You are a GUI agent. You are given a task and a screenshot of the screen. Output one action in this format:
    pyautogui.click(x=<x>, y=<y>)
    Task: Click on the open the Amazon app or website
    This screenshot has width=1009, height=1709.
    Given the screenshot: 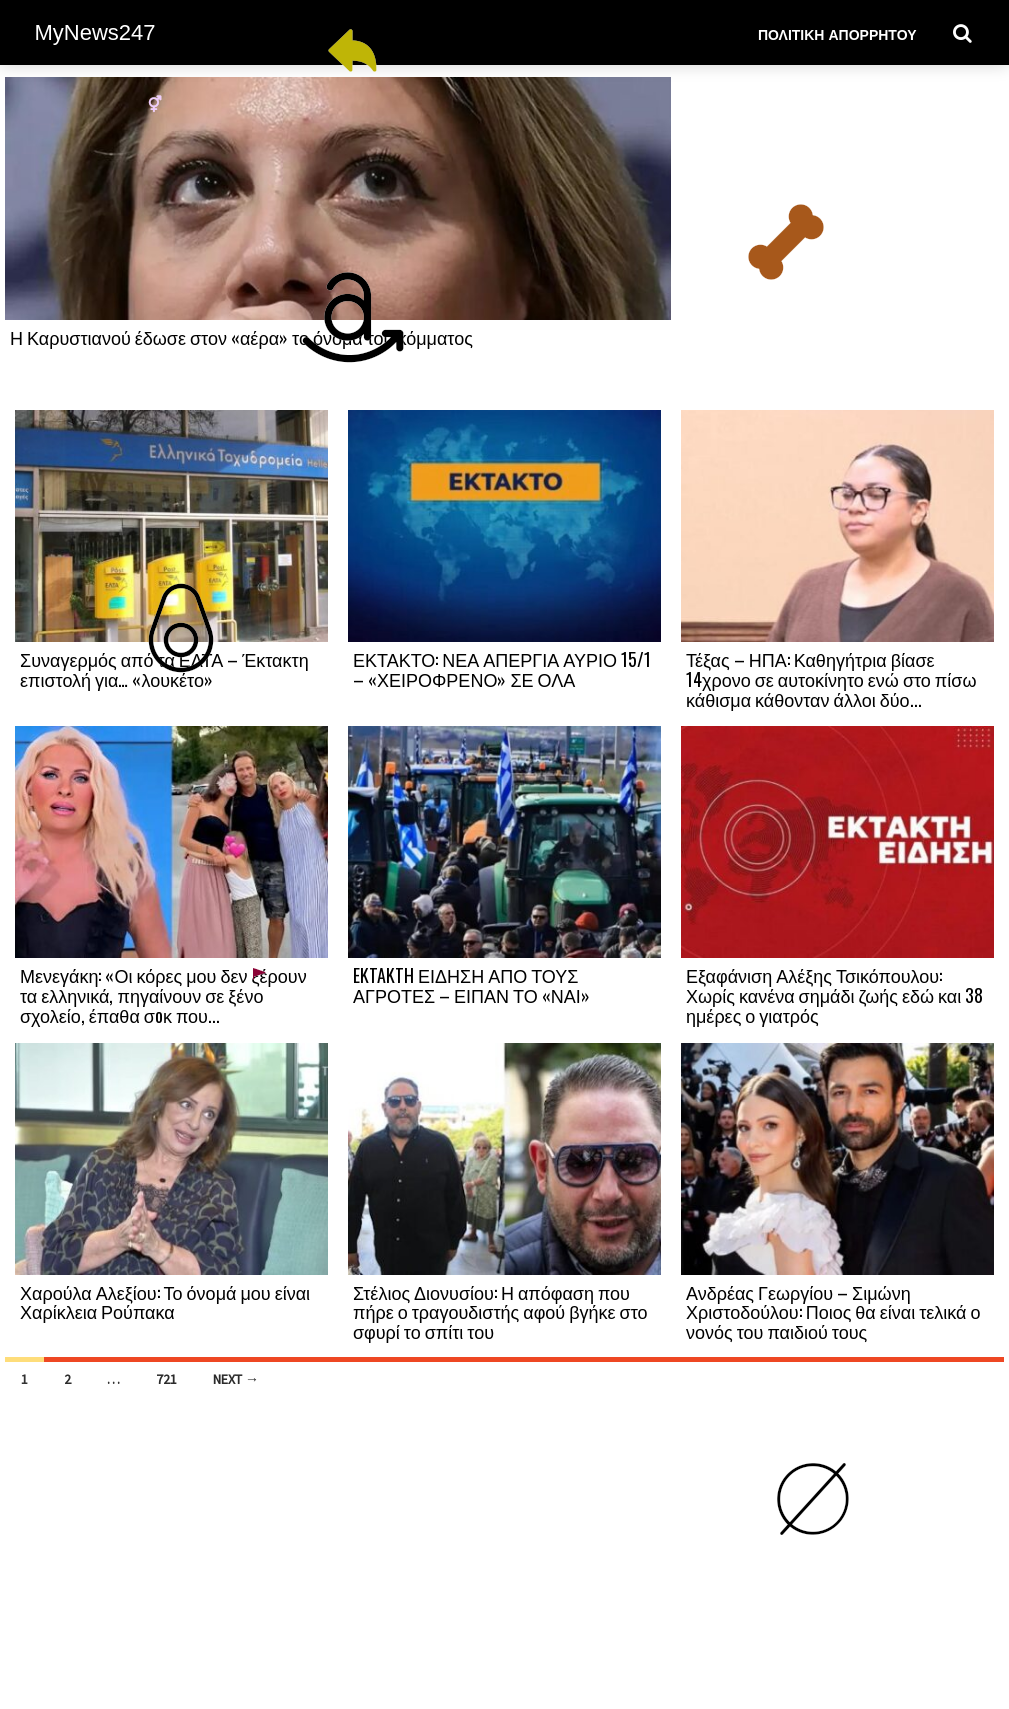 What is the action you would take?
    pyautogui.click(x=349, y=315)
    